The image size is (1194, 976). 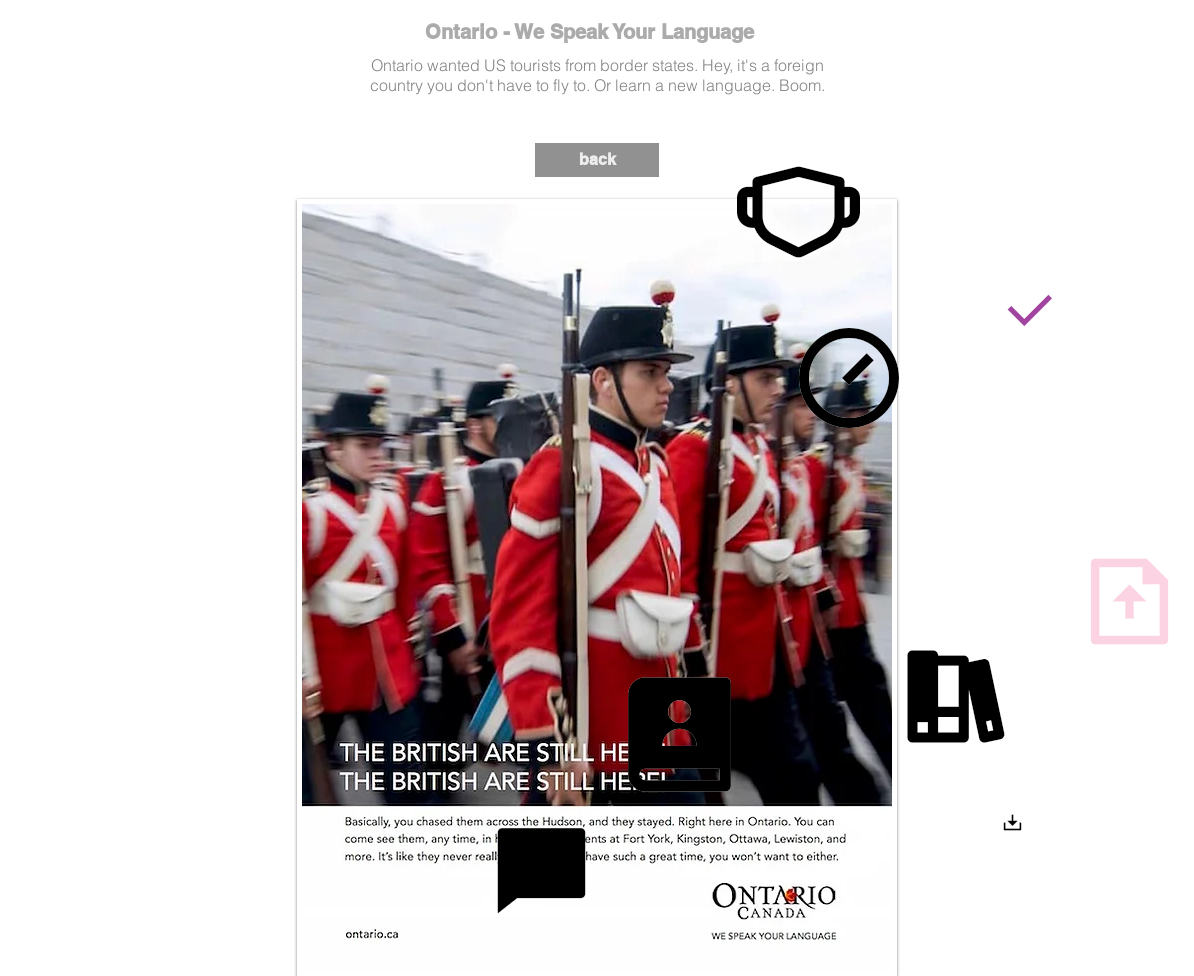 What do you see at coordinates (849, 378) in the screenshot?
I see `set a countdown timer` at bounding box center [849, 378].